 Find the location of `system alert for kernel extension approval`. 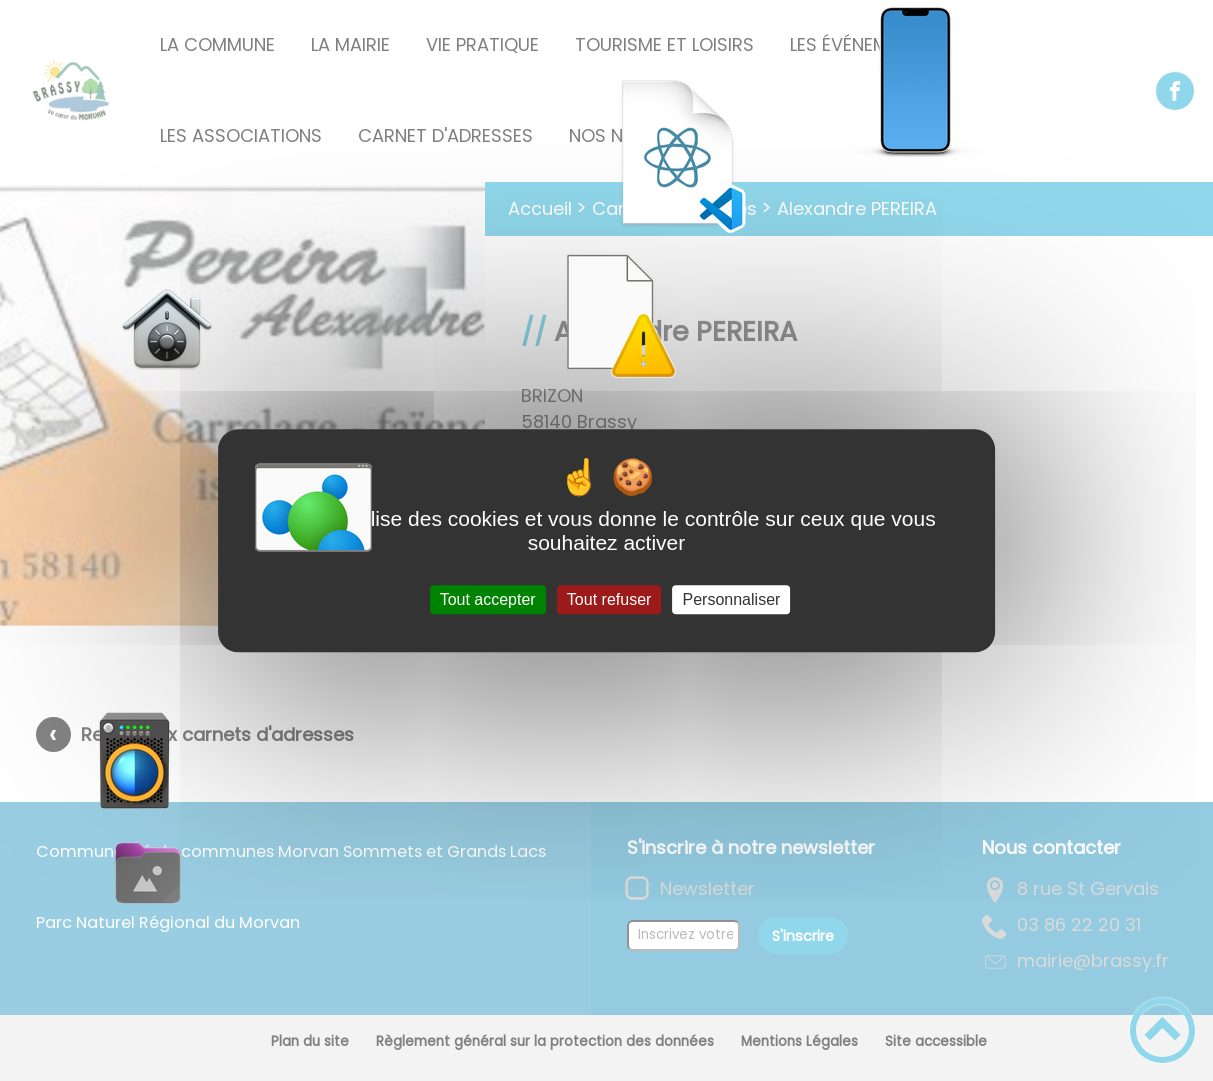

system alert for kernel extension approval is located at coordinates (167, 330).